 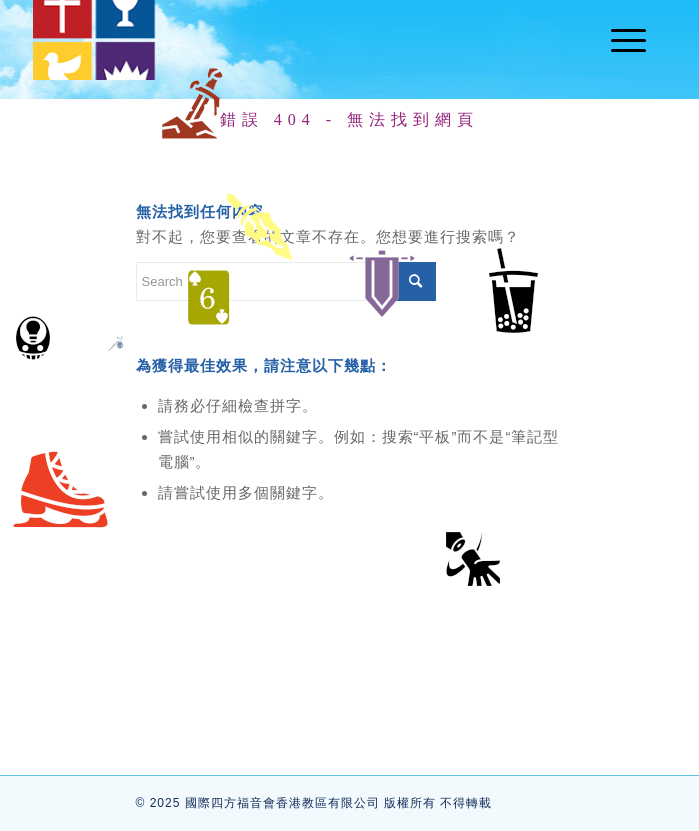 What do you see at coordinates (259, 226) in the screenshot?
I see `select stone spear weapon in game inventory` at bounding box center [259, 226].